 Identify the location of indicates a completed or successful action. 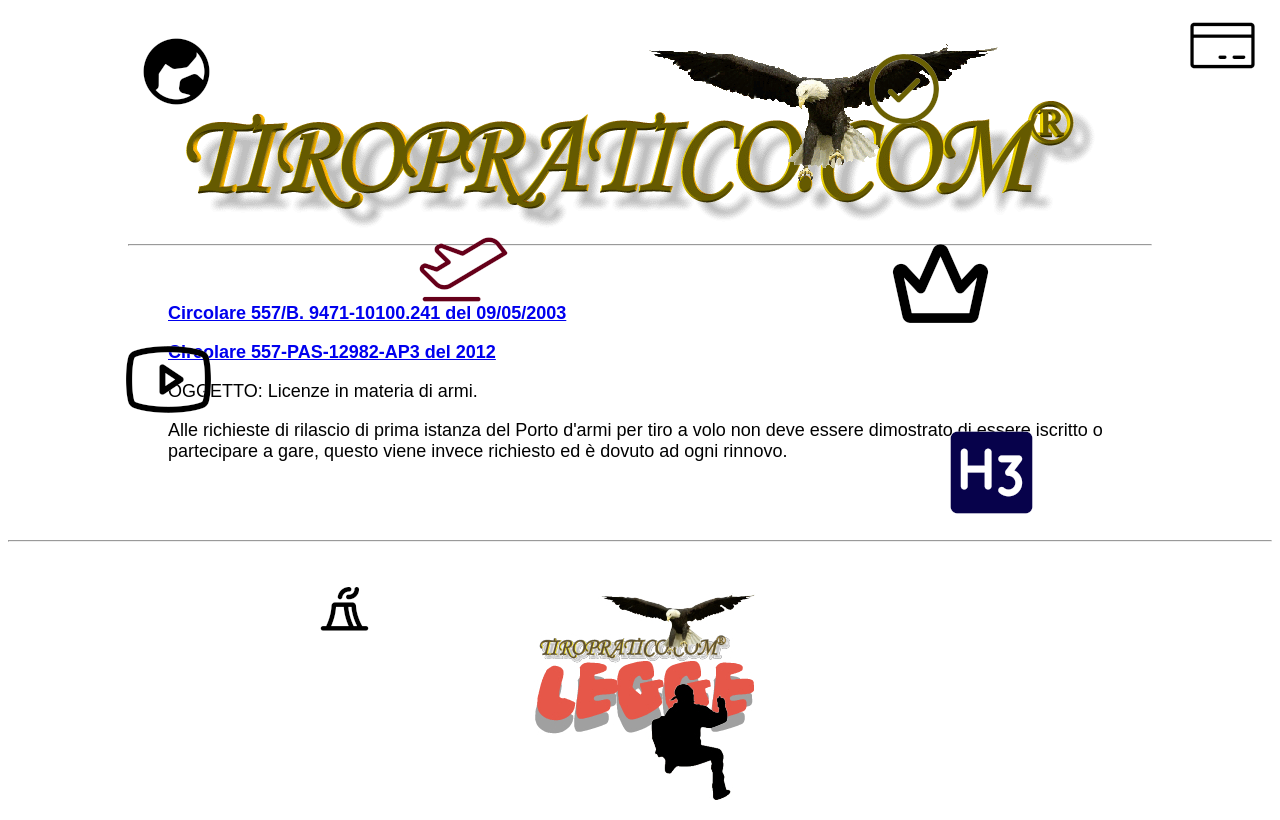
(904, 89).